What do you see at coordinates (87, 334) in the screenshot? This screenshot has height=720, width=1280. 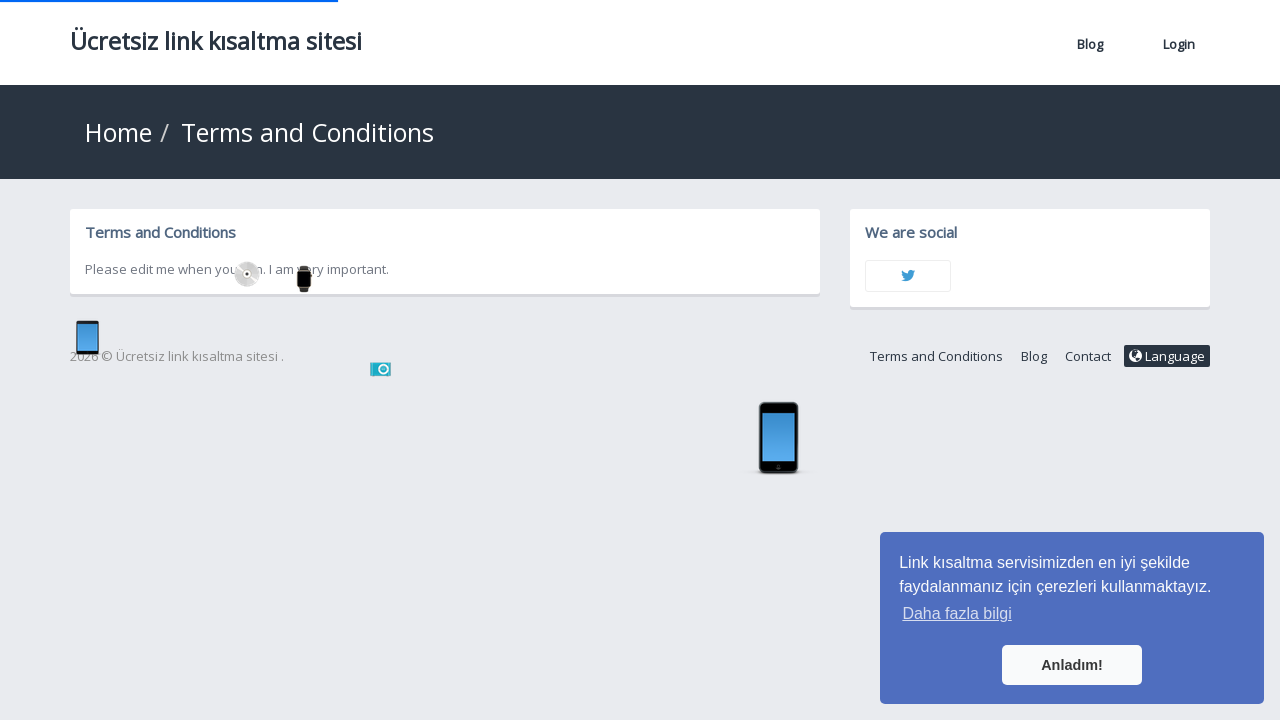 I see `iPad Mini 3 device icon in system settings` at bounding box center [87, 334].